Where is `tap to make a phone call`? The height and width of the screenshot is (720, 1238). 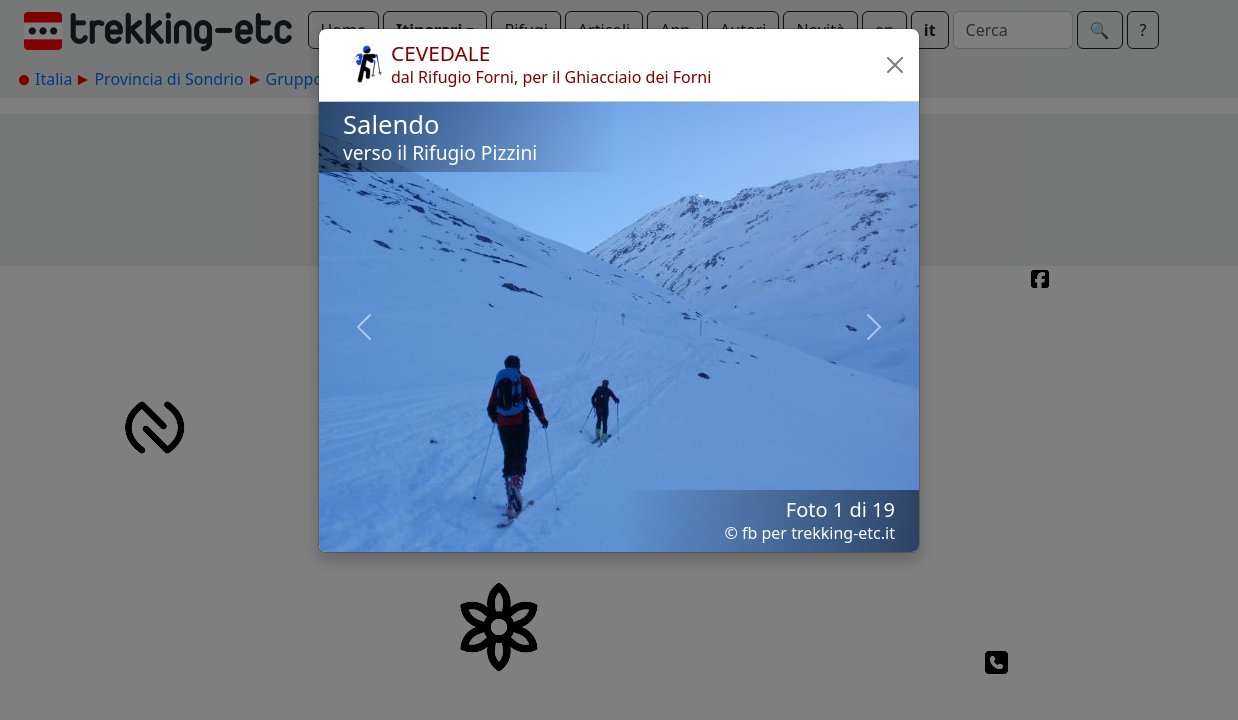 tap to make a phone call is located at coordinates (996, 662).